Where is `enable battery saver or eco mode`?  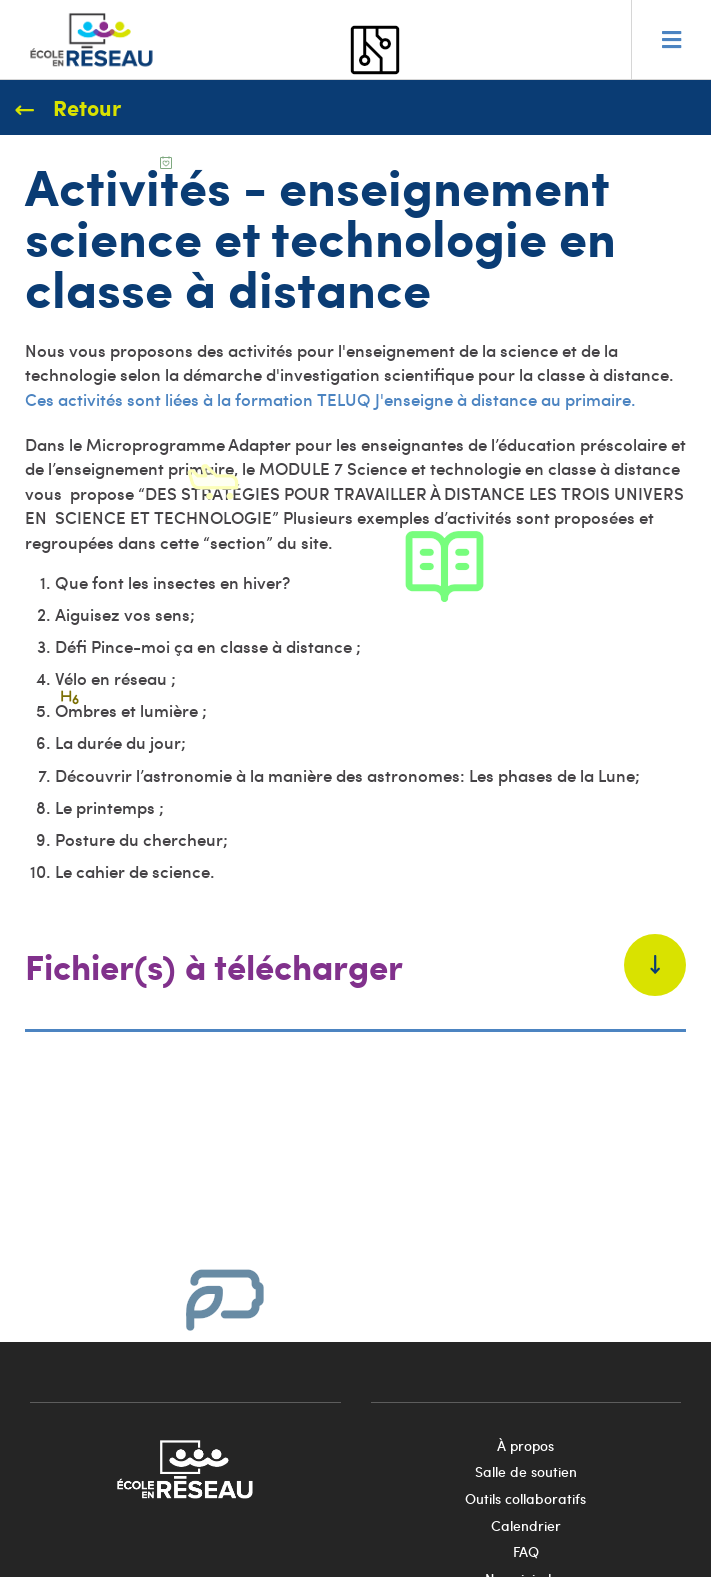
enable battery saver or eco mode is located at coordinates (227, 1294).